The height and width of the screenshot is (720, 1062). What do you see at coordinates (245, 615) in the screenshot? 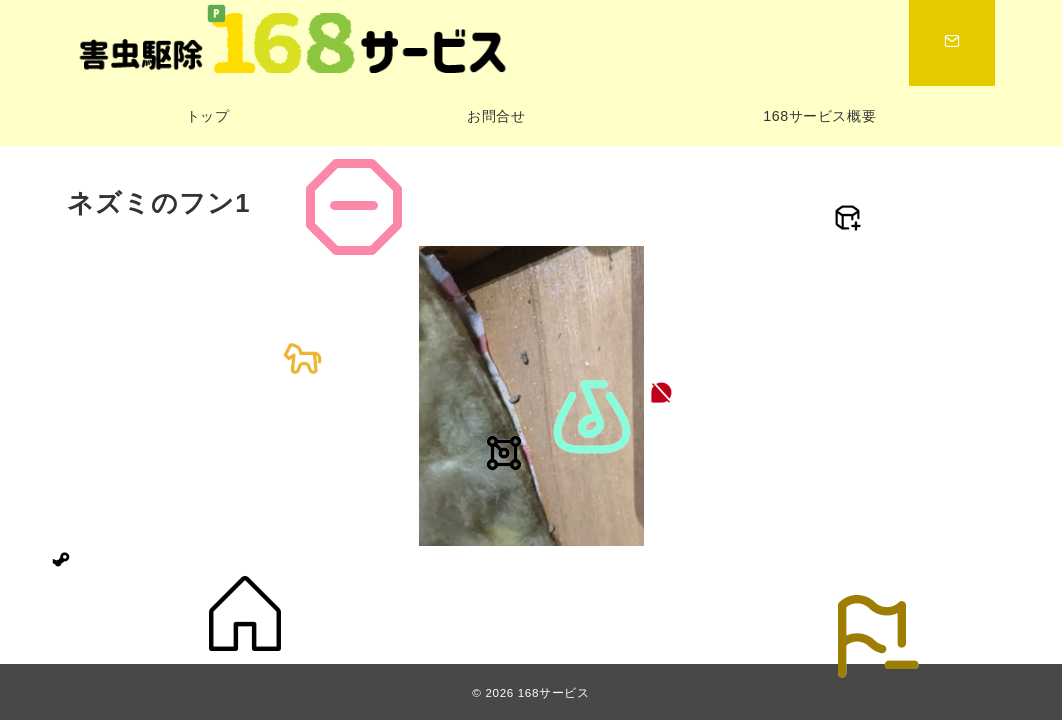
I see `navigate to home screen` at bounding box center [245, 615].